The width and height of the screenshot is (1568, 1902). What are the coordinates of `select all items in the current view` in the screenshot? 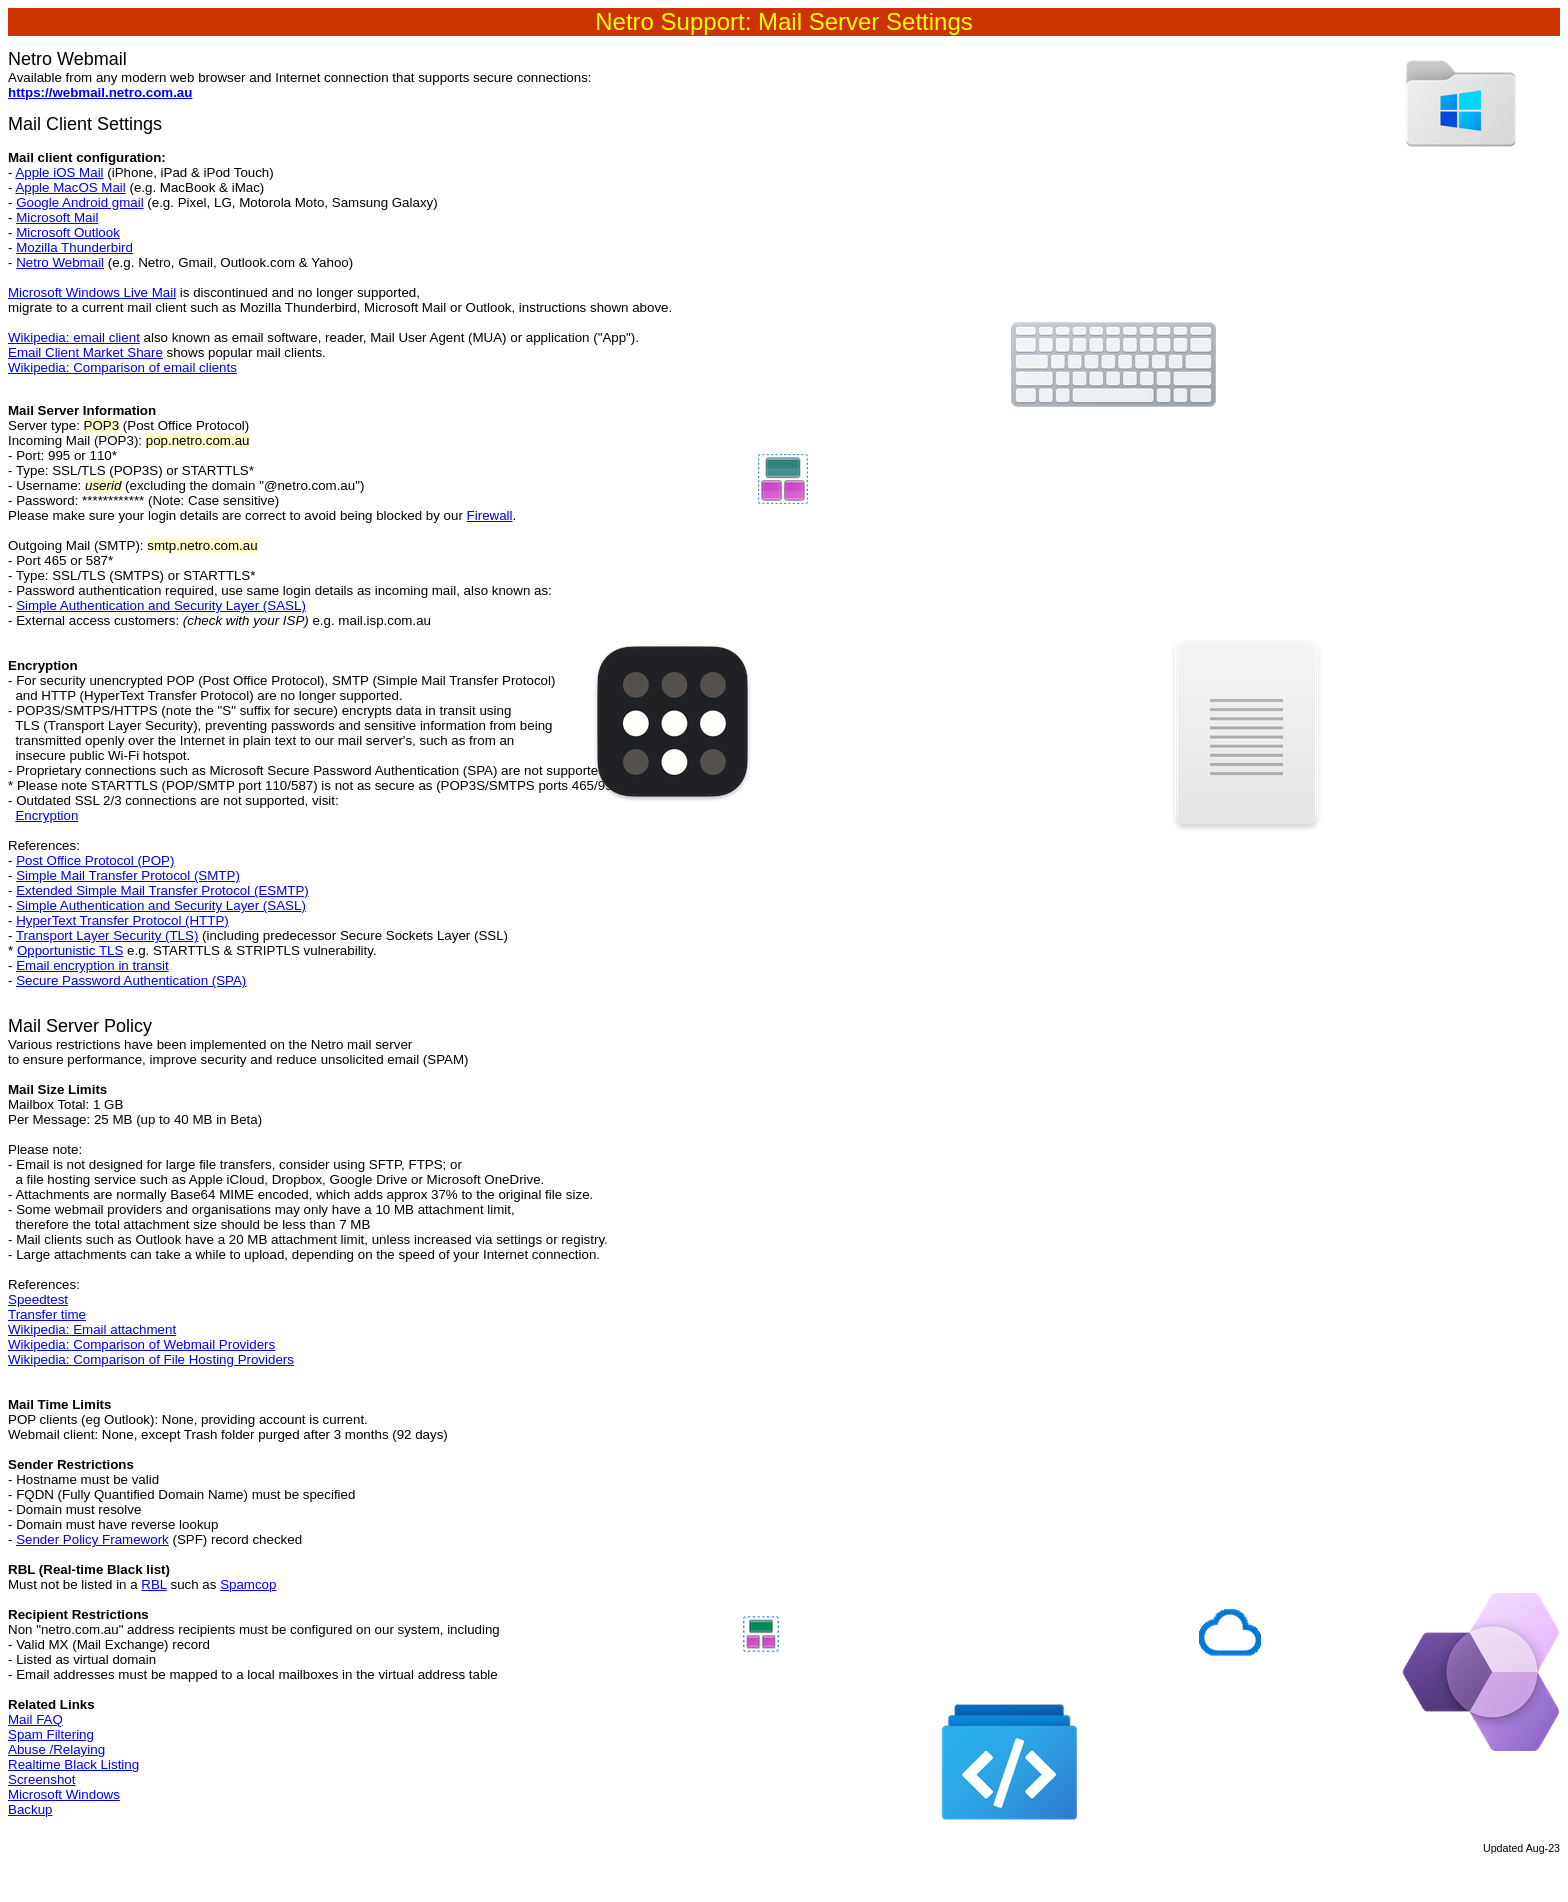 It's located at (783, 479).